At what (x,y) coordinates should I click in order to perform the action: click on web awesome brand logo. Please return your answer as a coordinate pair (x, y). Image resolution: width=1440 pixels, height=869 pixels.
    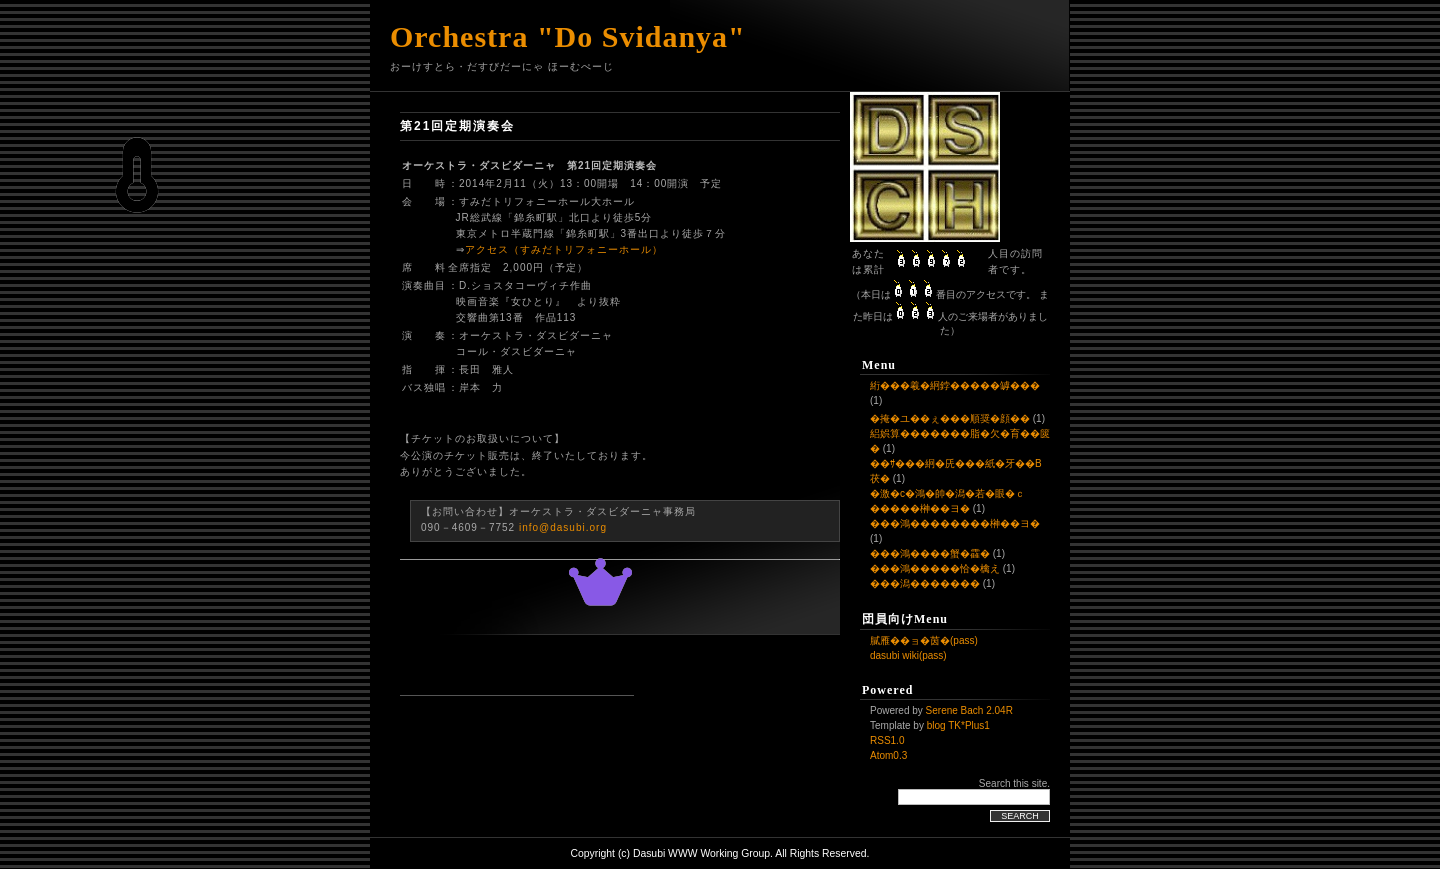
    Looking at the image, I should click on (600, 583).